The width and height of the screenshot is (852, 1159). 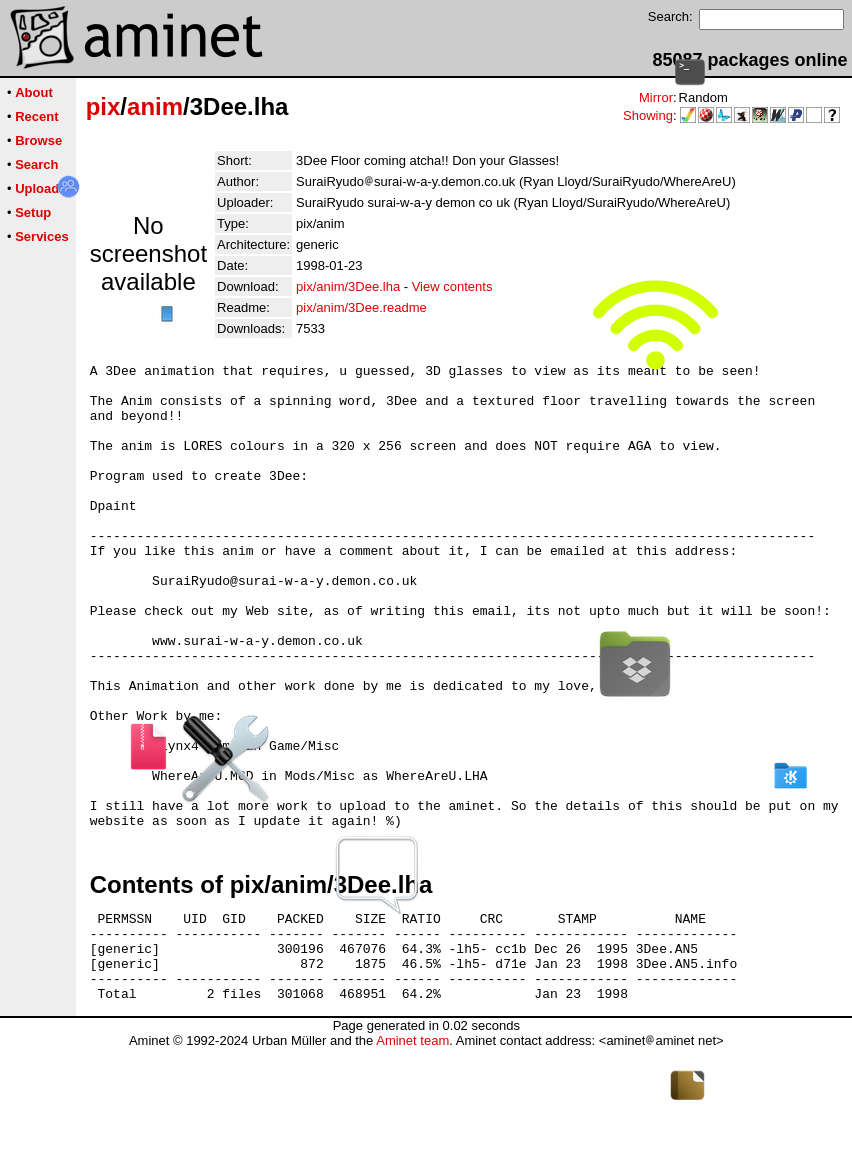 I want to click on iPad Pro device connected to your system, so click(x=167, y=314).